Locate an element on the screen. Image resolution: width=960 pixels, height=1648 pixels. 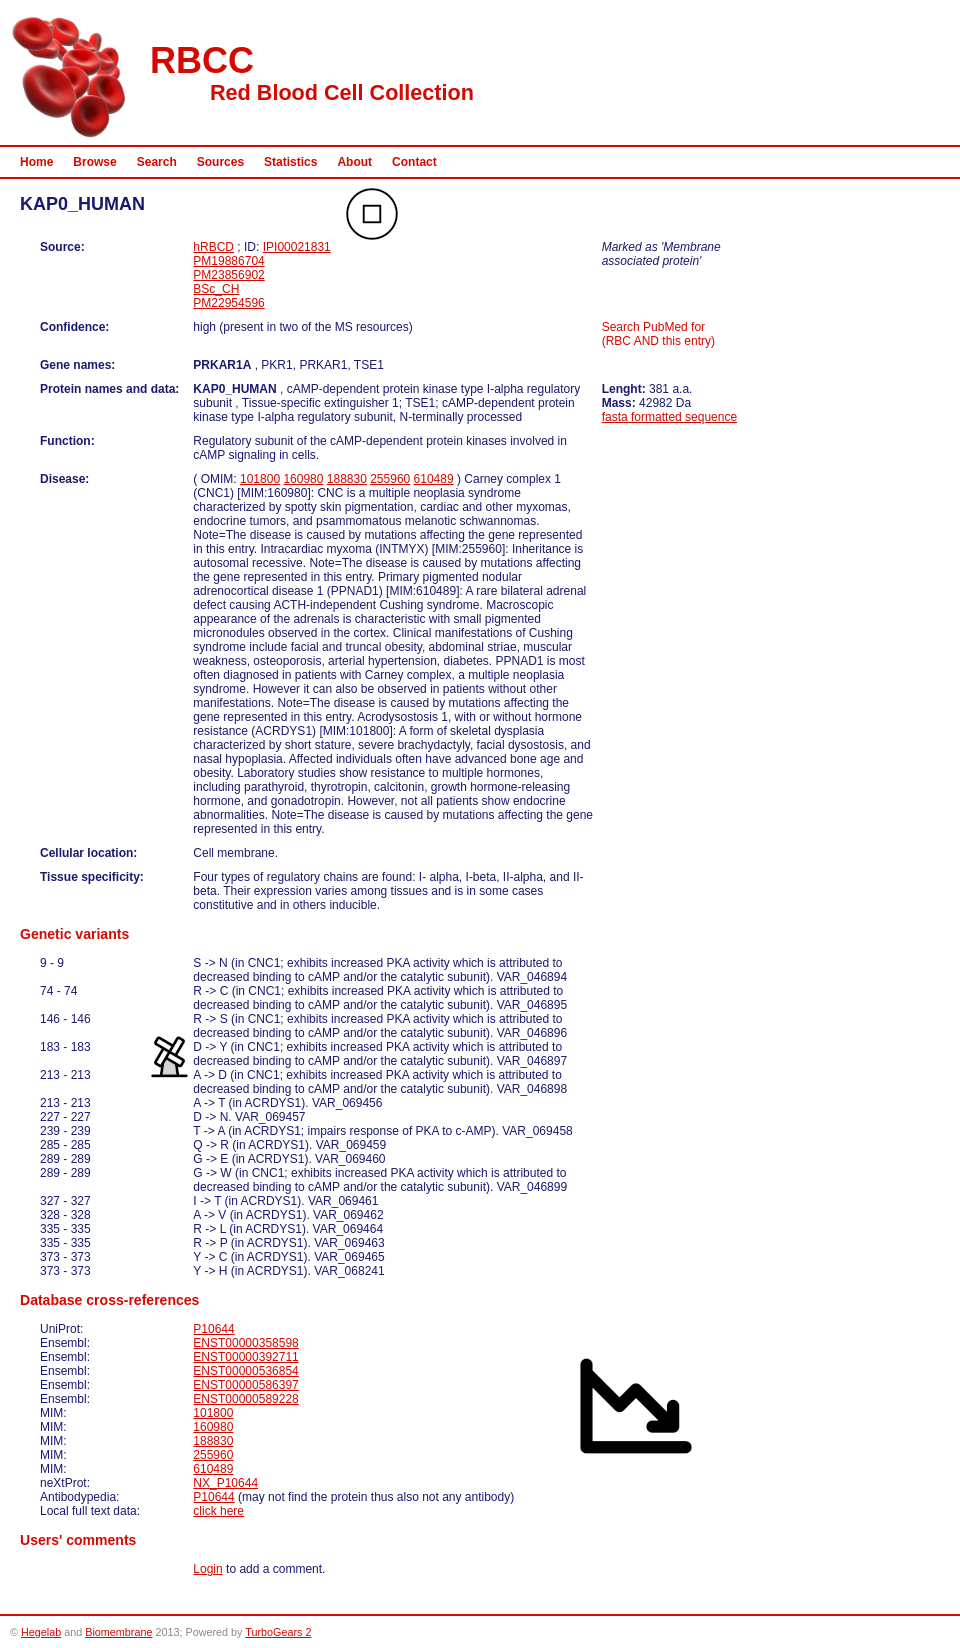
view declining metrics or performance data is located at coordinates (636, 1406).